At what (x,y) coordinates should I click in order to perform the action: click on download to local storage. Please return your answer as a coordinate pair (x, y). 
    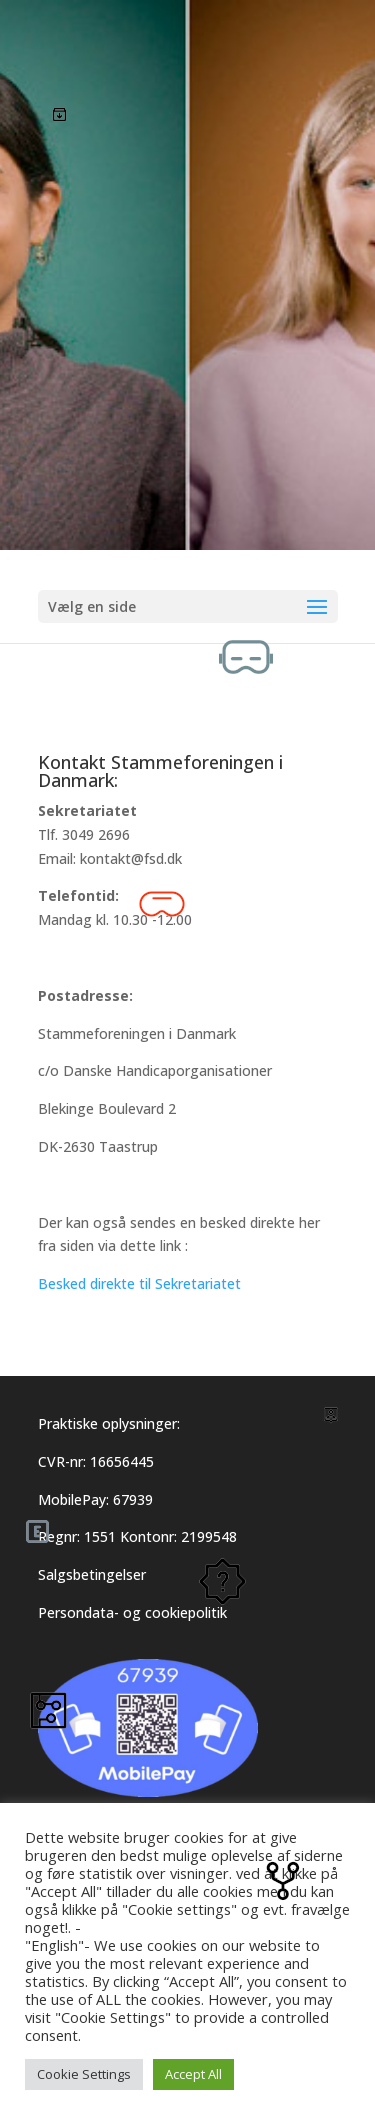
    Looking at the image, I should click on (59, 114).